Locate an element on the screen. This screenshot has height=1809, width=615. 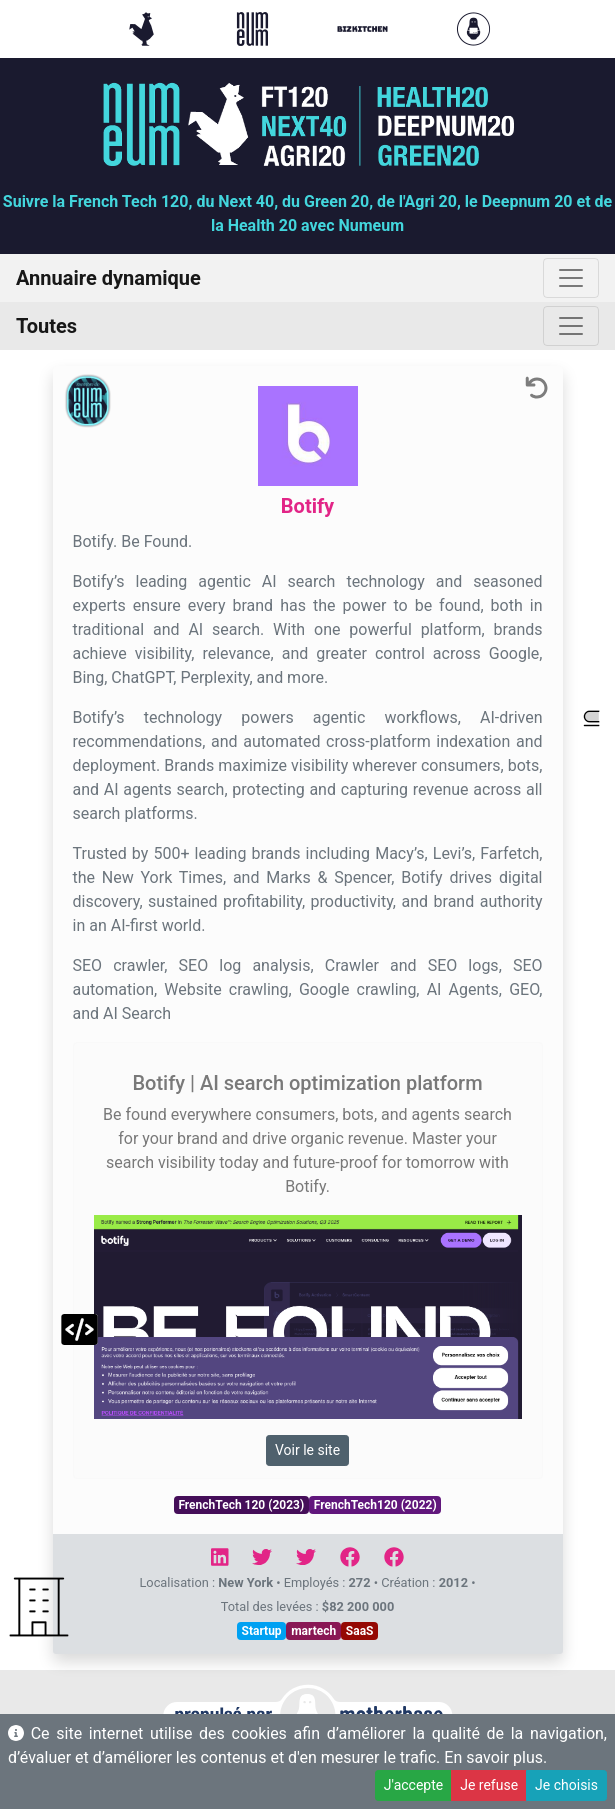
indicates a subset relationship in mathematical or data operations is located at coordinates (592, 718).